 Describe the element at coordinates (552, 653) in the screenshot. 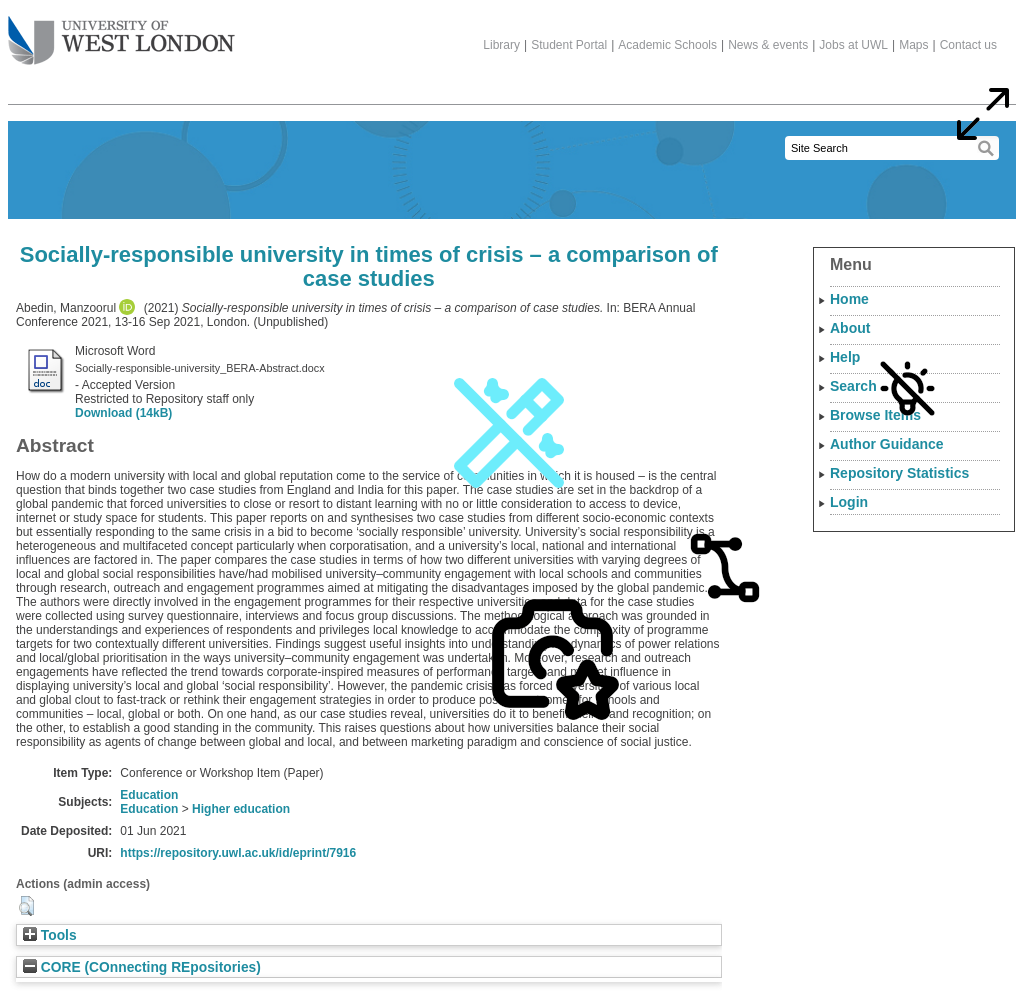

I see `mark a photo as favorite` at that location.